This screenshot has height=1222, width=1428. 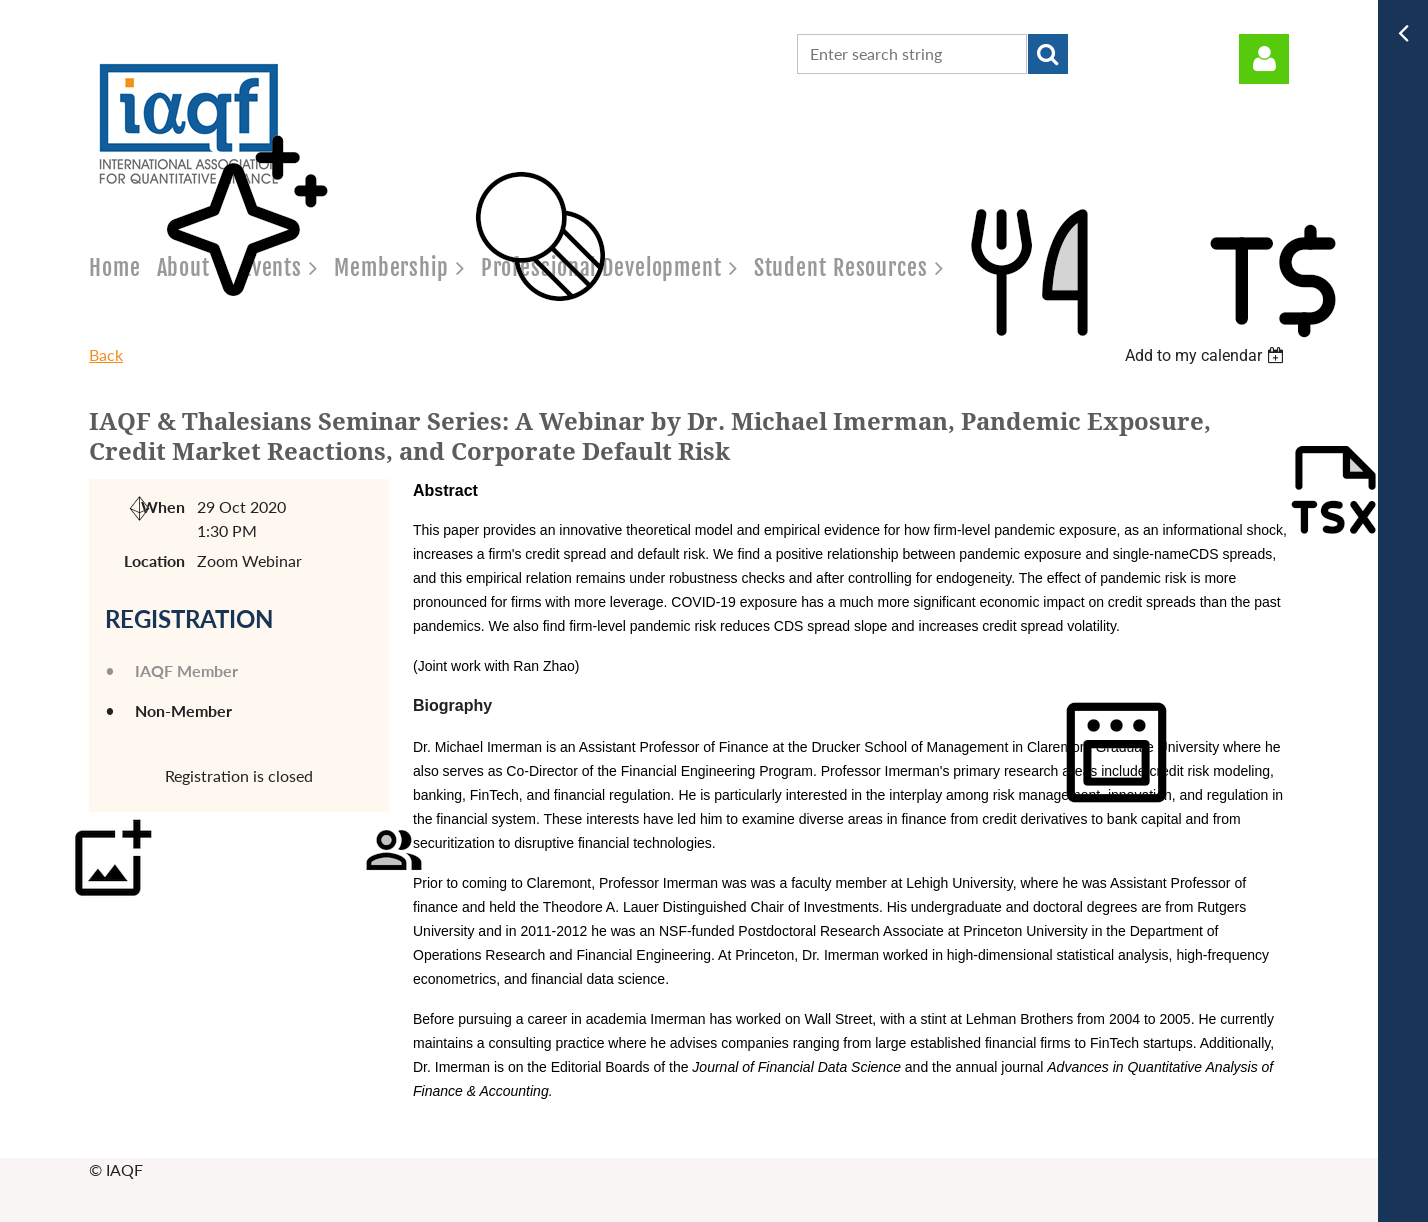 What do you see at coordinates (244, 218) in the screenshot?
I see `indicates AI-generated or enhanced content` at bounding box center [244, 218].